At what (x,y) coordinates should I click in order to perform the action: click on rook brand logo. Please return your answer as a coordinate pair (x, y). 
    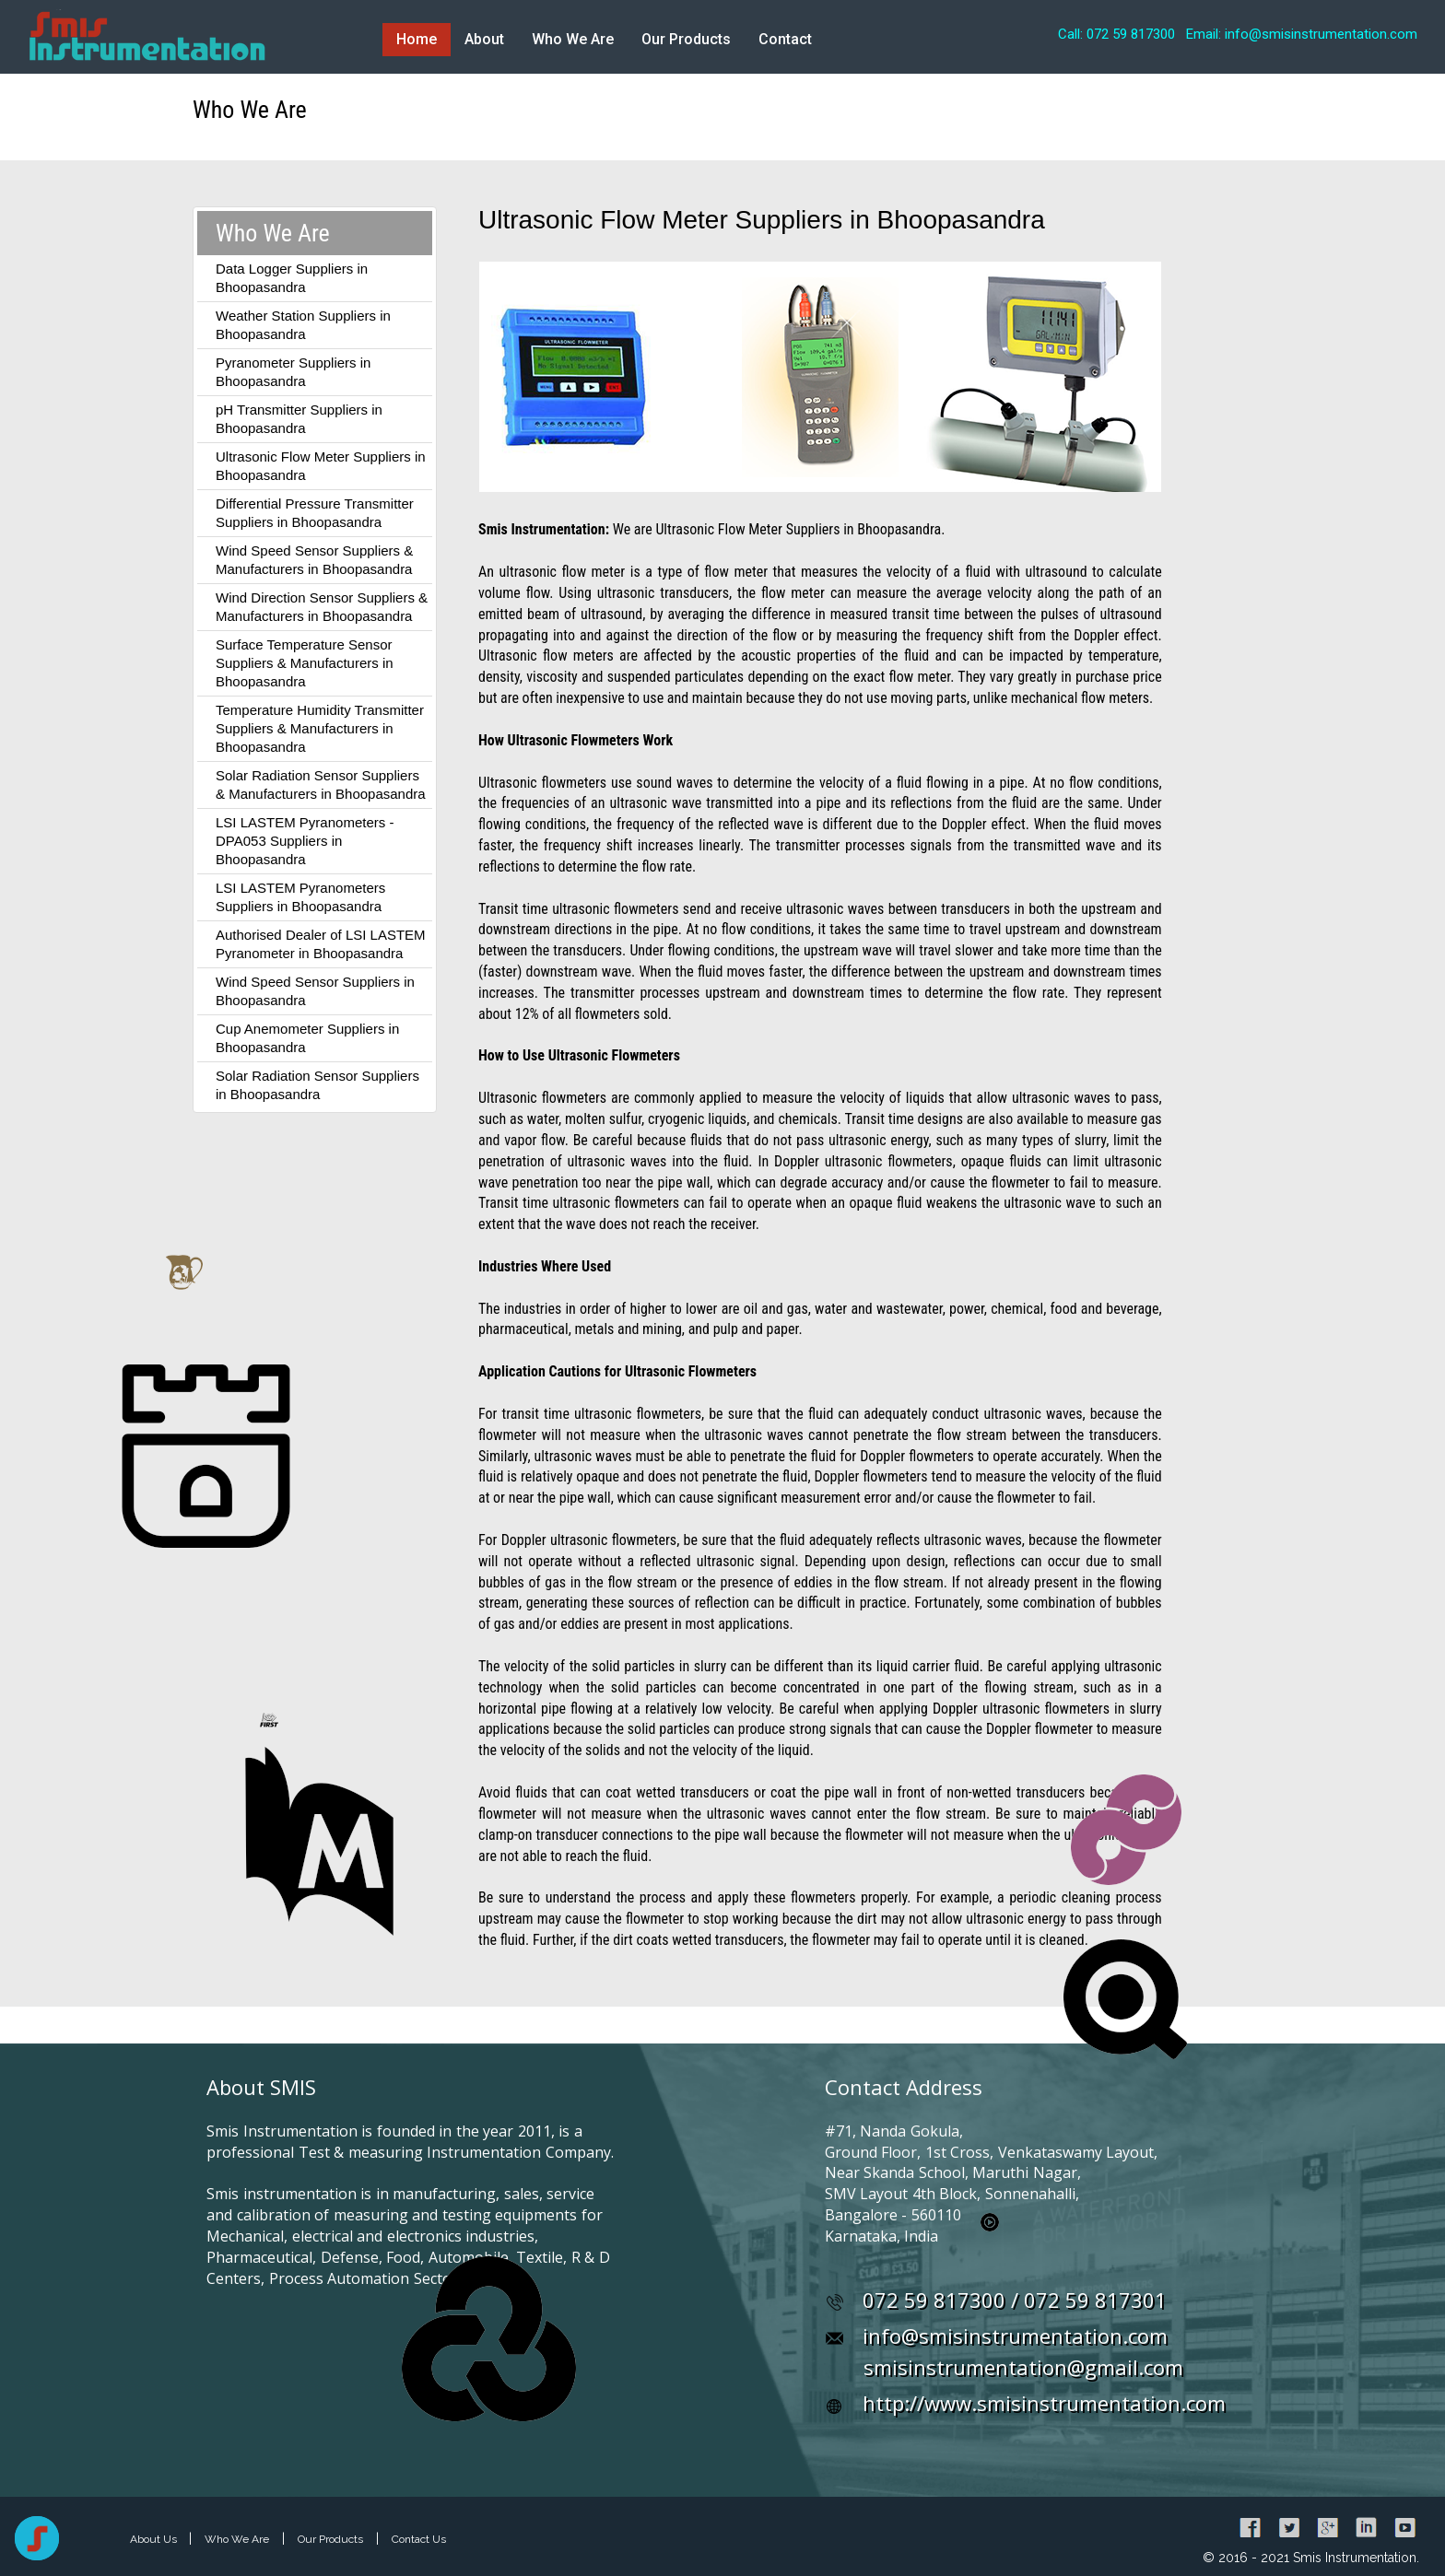
    Looking at the image, I should click on (206, 1456).